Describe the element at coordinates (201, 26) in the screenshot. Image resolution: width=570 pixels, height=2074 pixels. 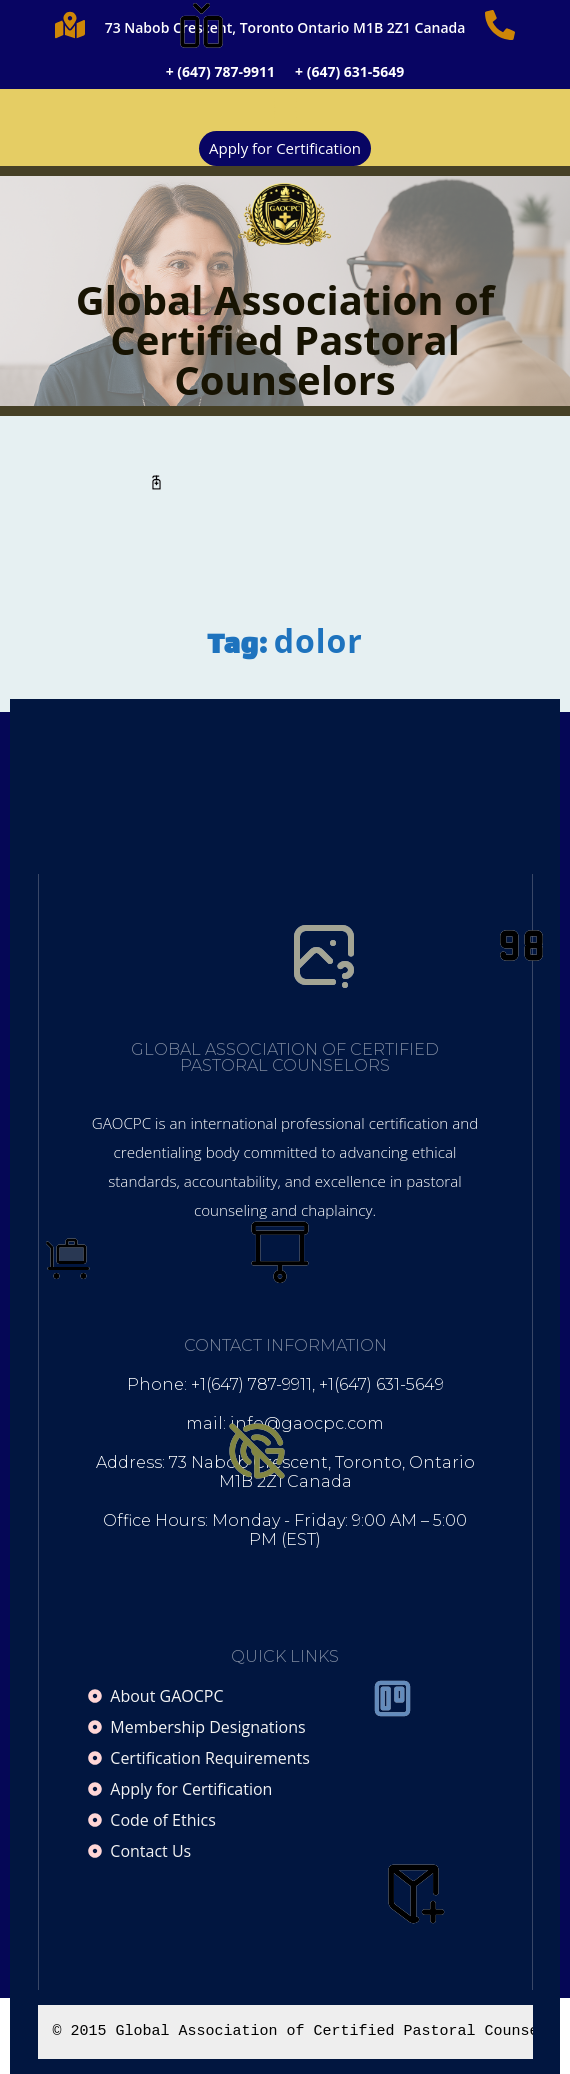
I see `align elements to the top edge` at that location.